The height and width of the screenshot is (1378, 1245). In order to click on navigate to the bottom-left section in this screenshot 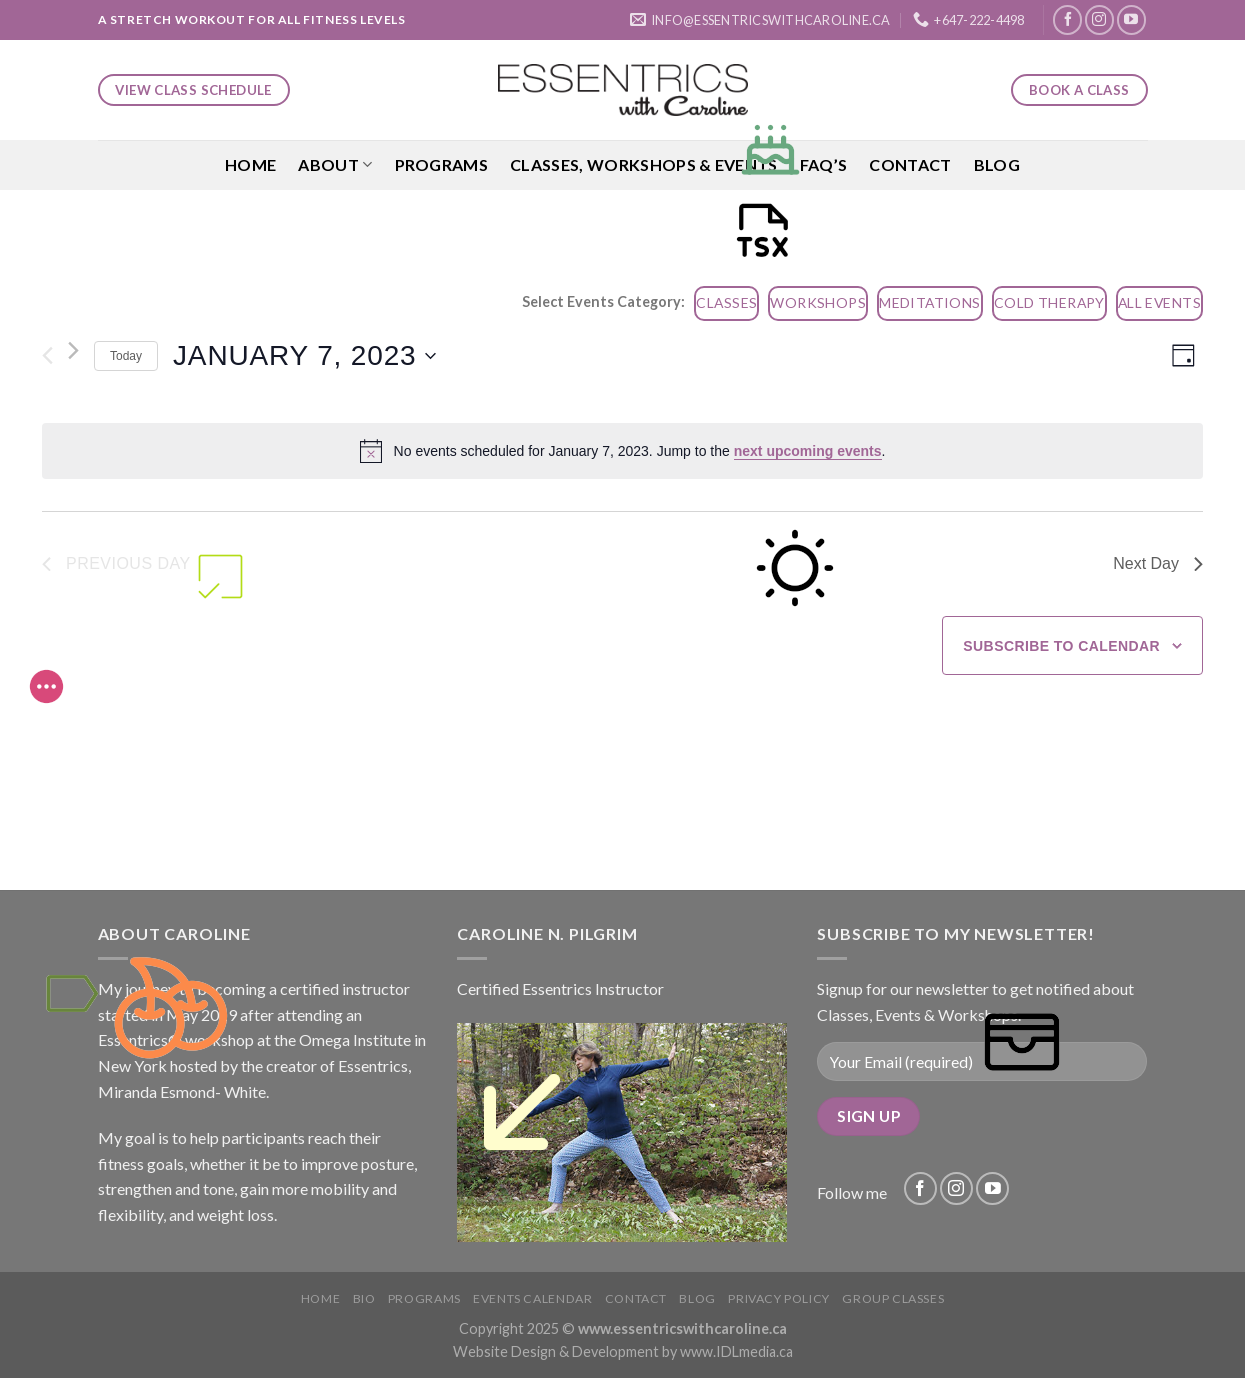, I will do `click(522, 1112)`.